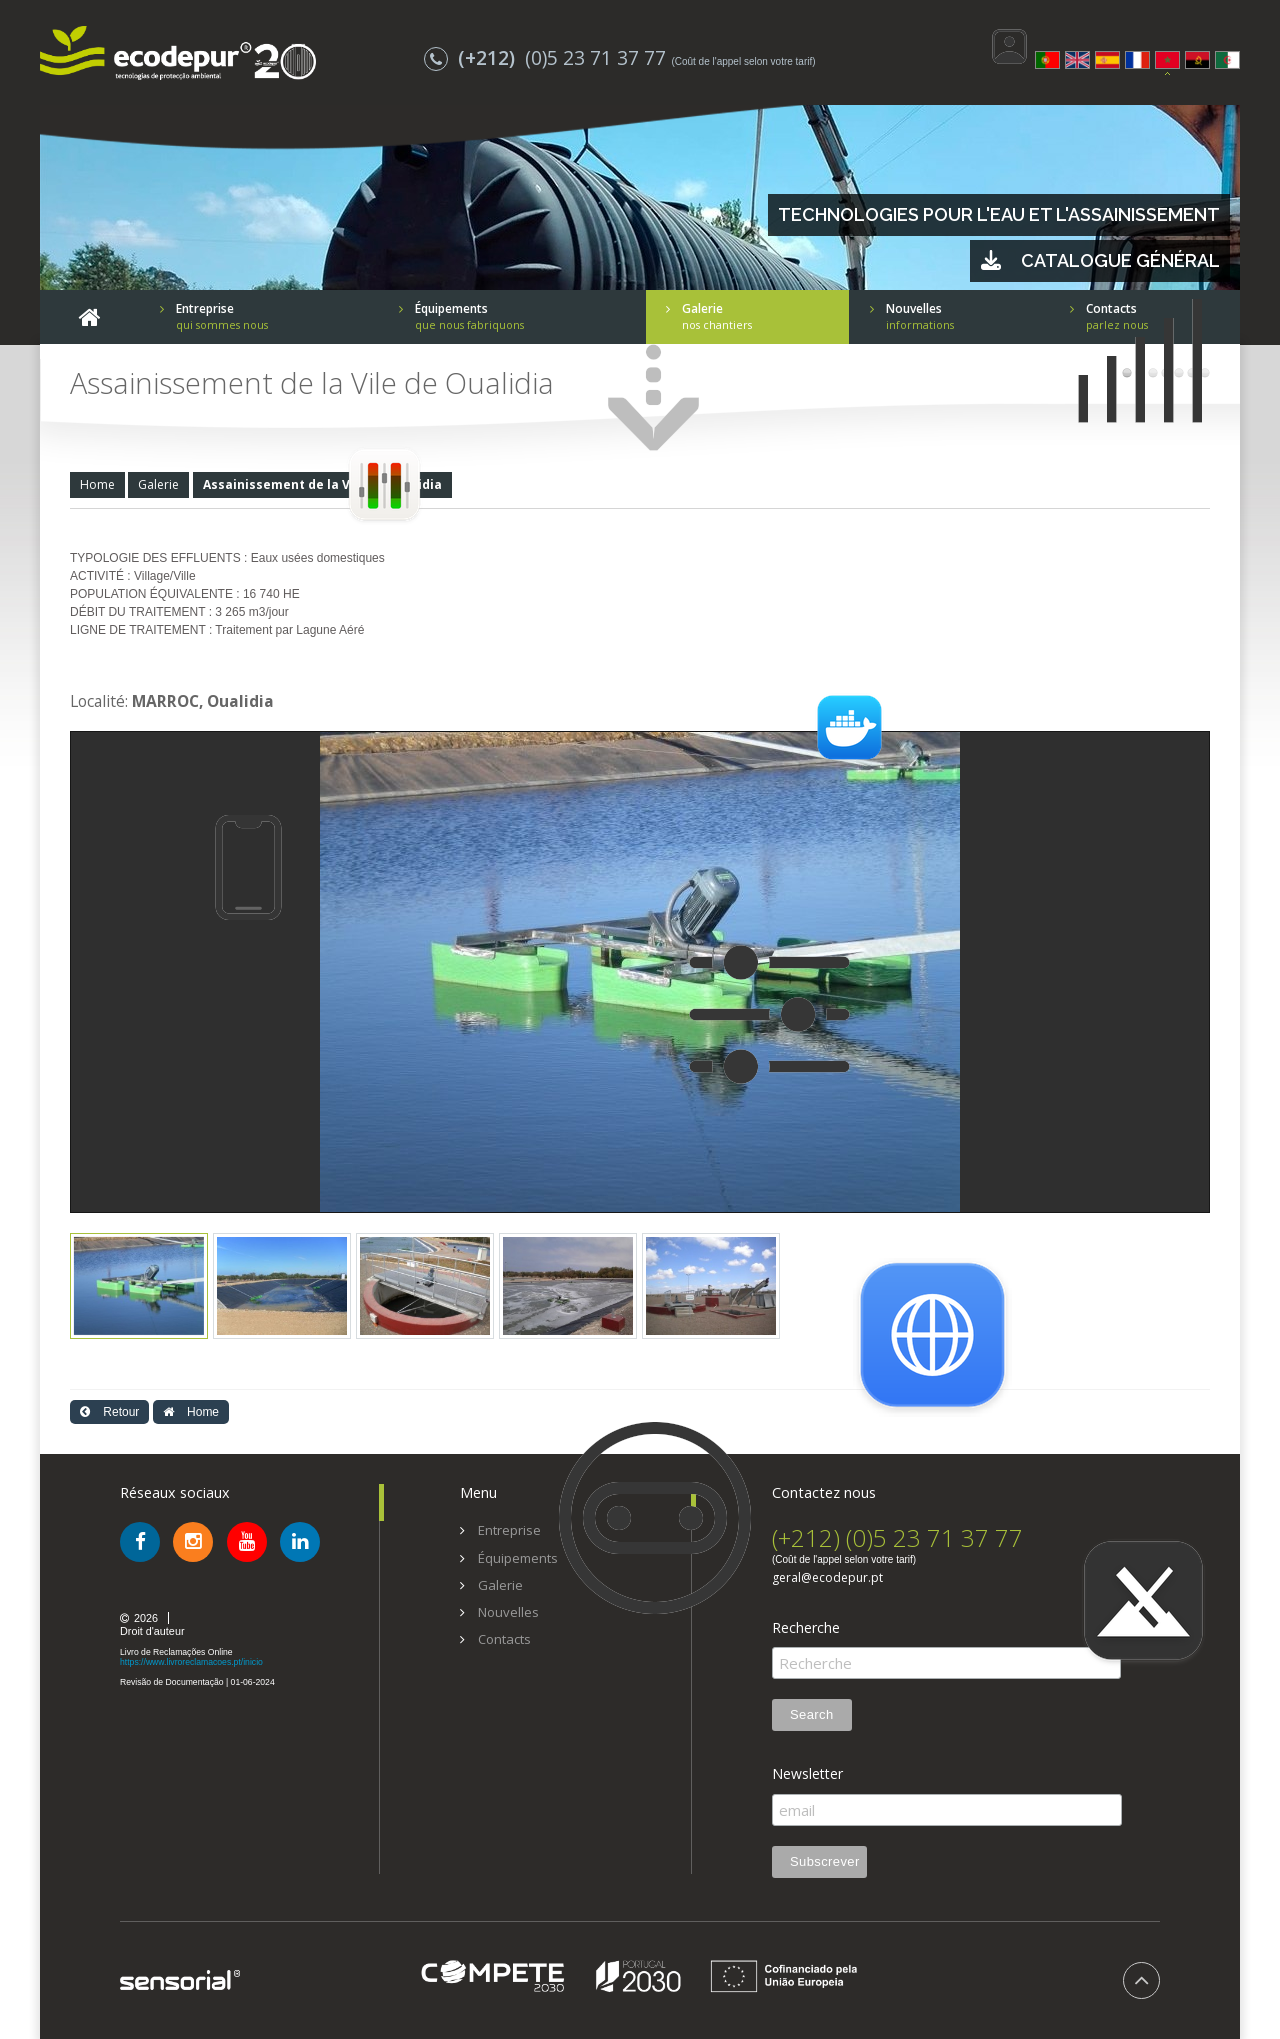  What do you see at coordinates (769, 1014) in the screenshot?
I see `access system preferences or settings` at bounding box center [769, 1014].